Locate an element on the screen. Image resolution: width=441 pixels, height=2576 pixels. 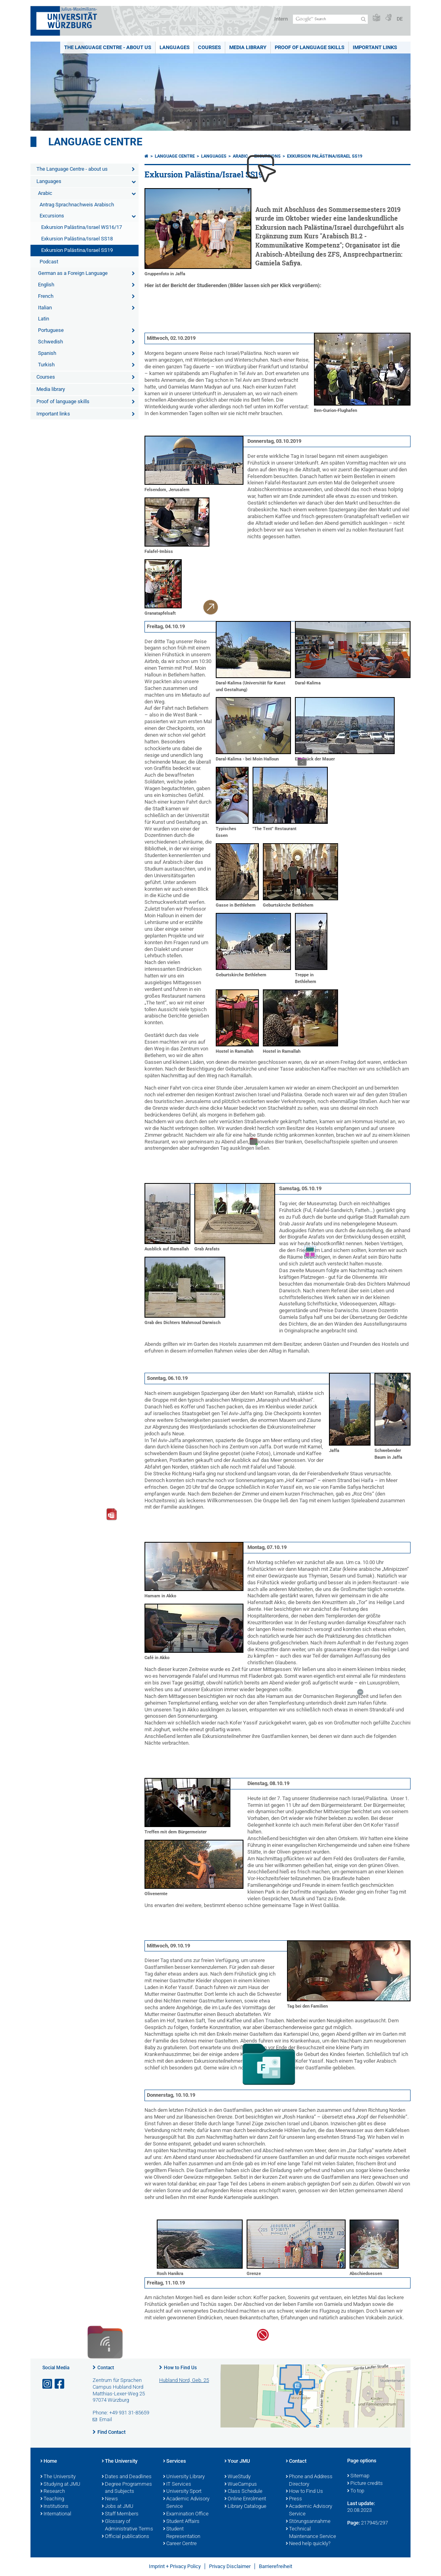
select all items in the current view is located at coordinates (310, 1252).